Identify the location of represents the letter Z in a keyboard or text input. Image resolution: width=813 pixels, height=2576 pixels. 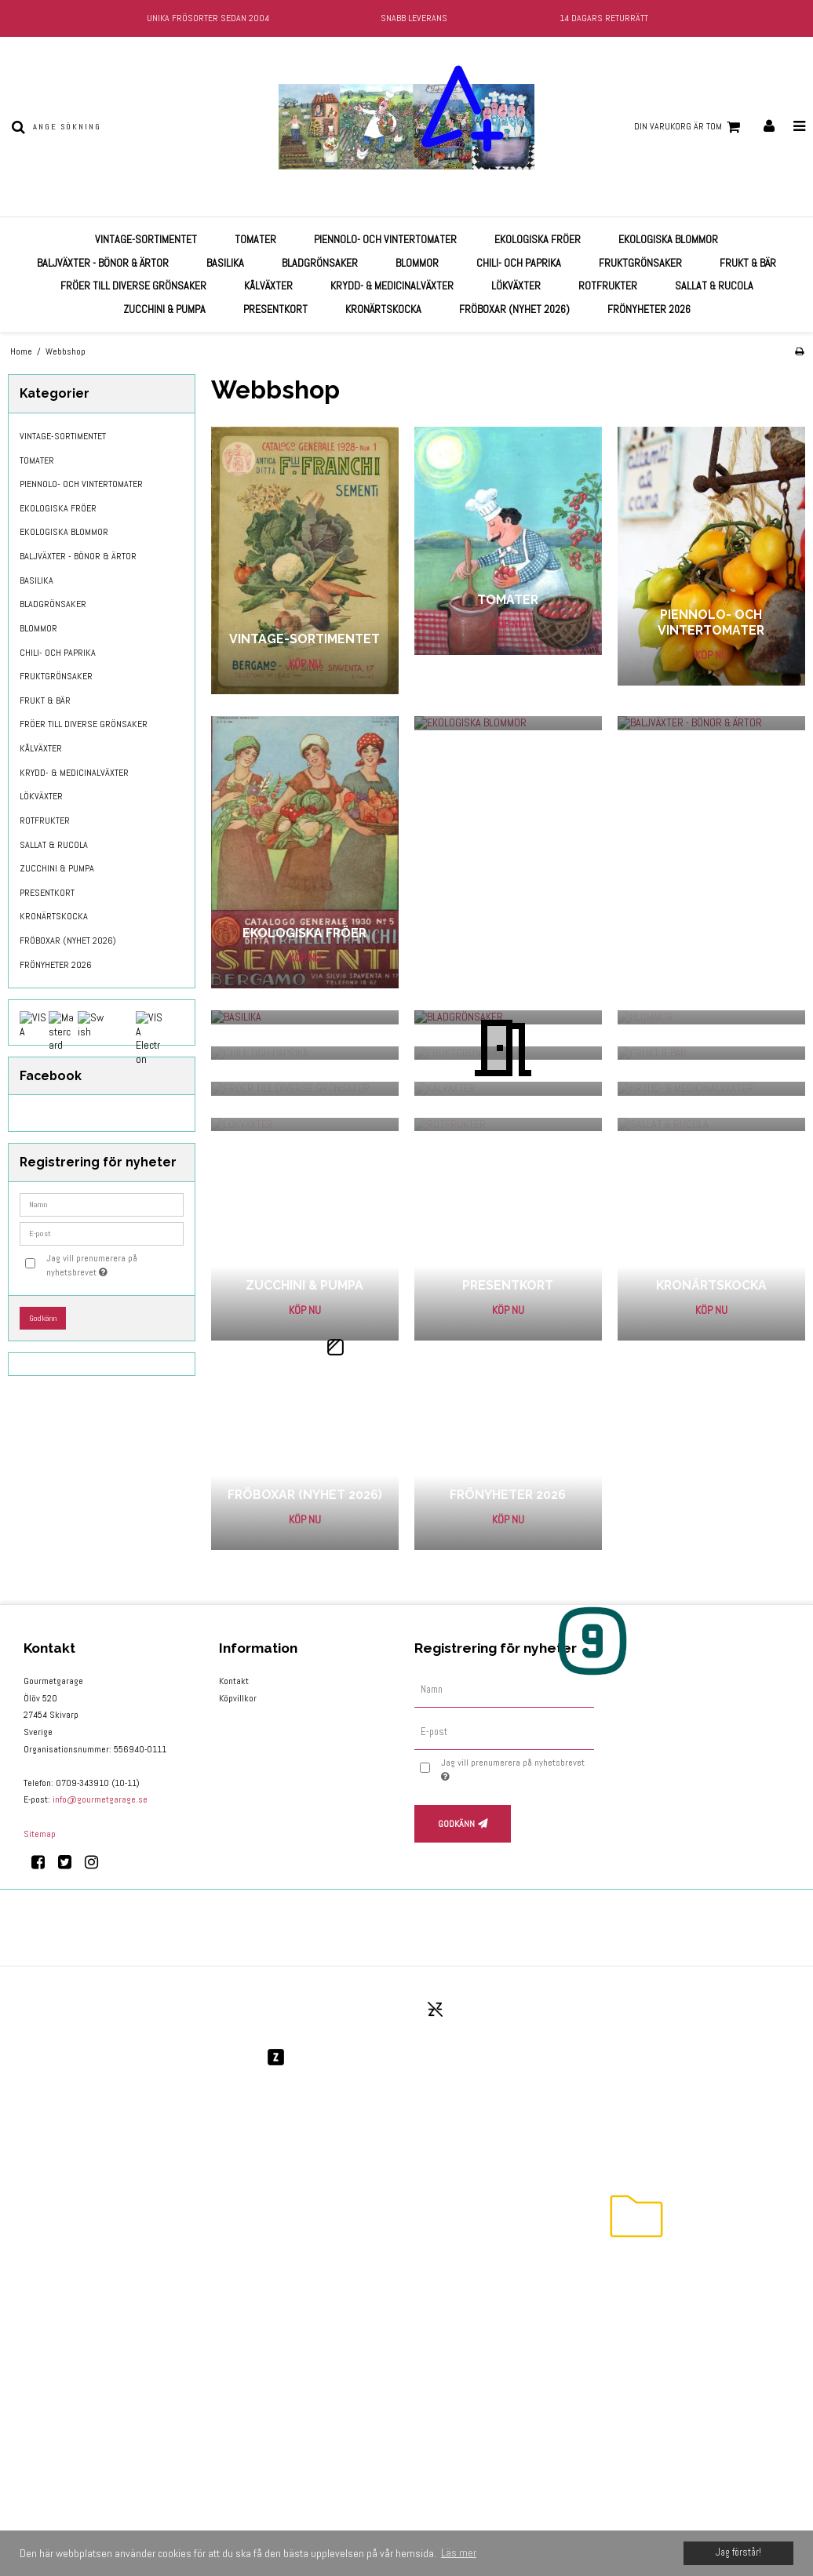
(275, 2057).